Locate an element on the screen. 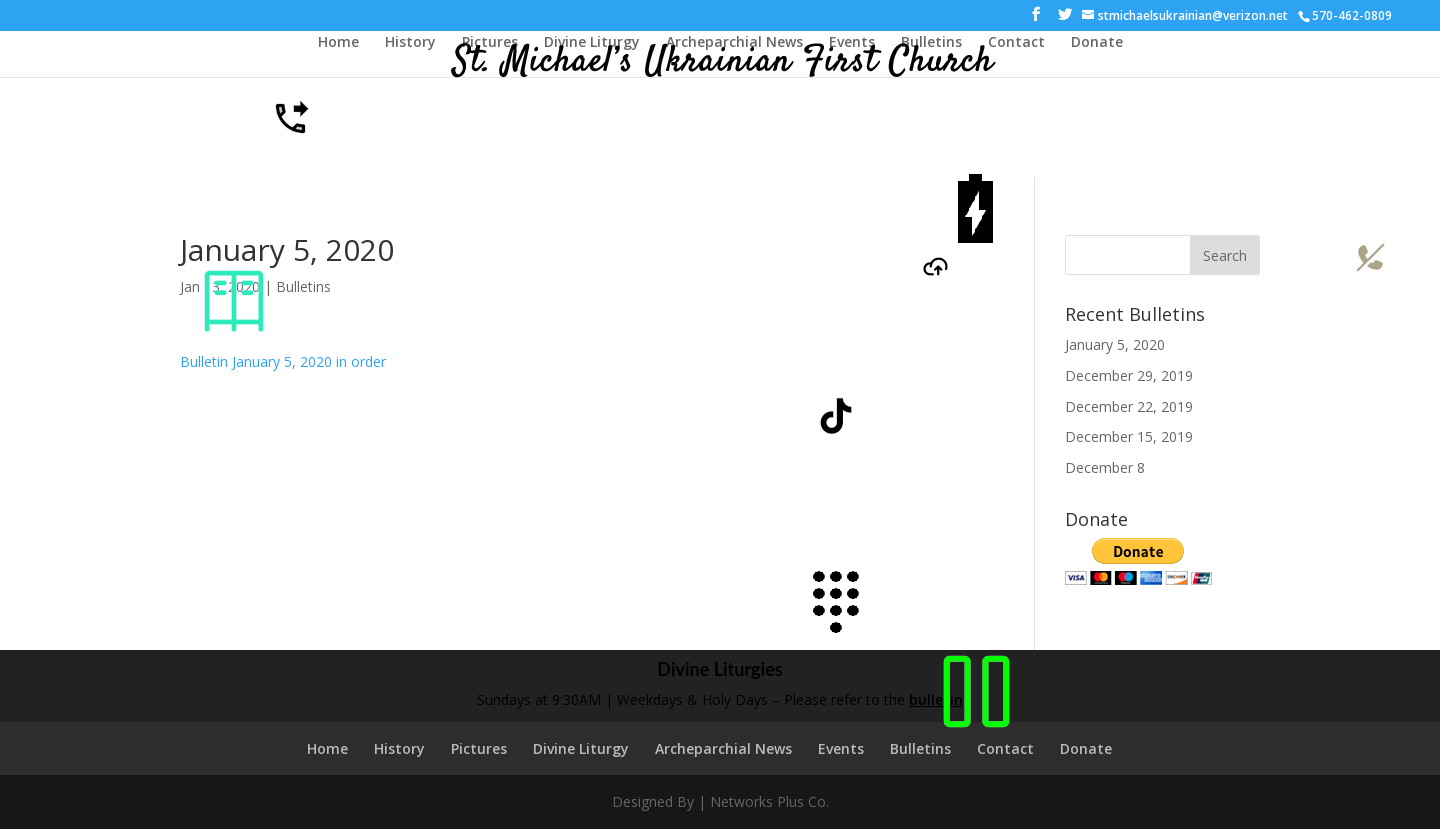 The width and height of the screenshot is (1440, 829). open the phone dialpad is located at coordinates (836, 602).